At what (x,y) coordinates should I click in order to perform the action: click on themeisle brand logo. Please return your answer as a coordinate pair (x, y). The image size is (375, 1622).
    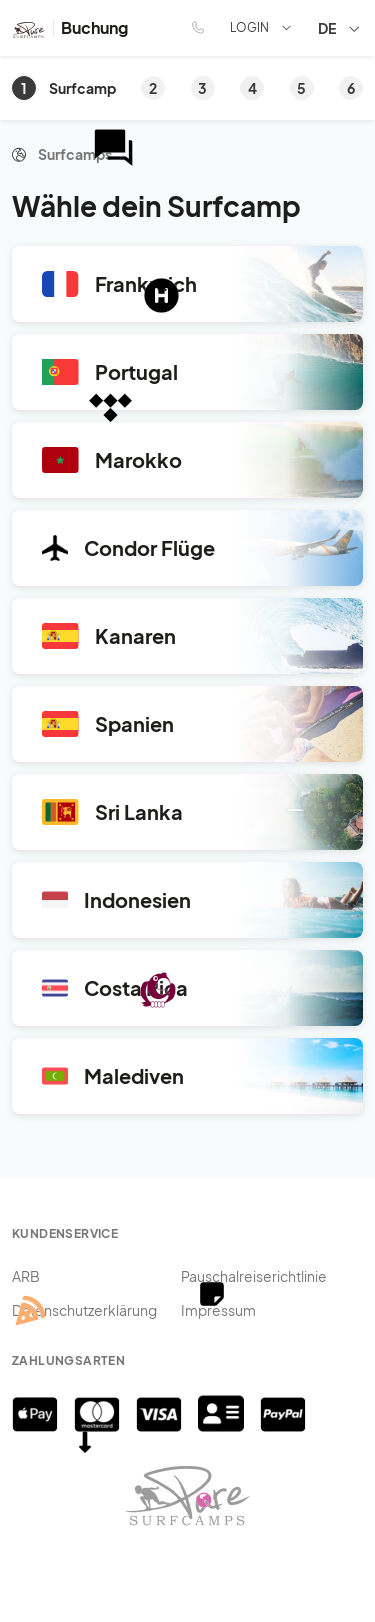
    Looking at the image, I should click on (158, 990).